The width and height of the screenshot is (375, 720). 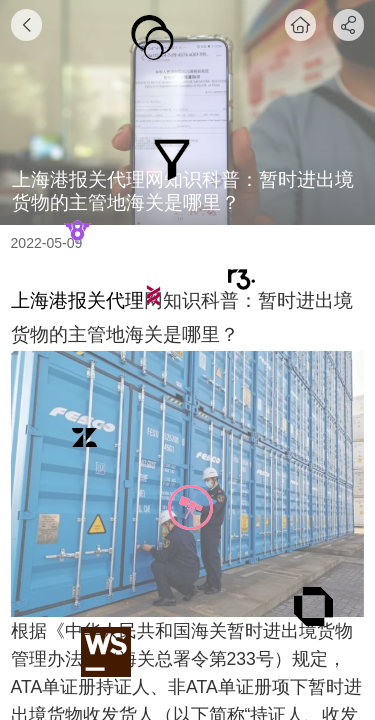 What do you see at coordinates (84, 437) in the screenshot?
I see `open zendesk support portal` at bounding box center [84, 437].